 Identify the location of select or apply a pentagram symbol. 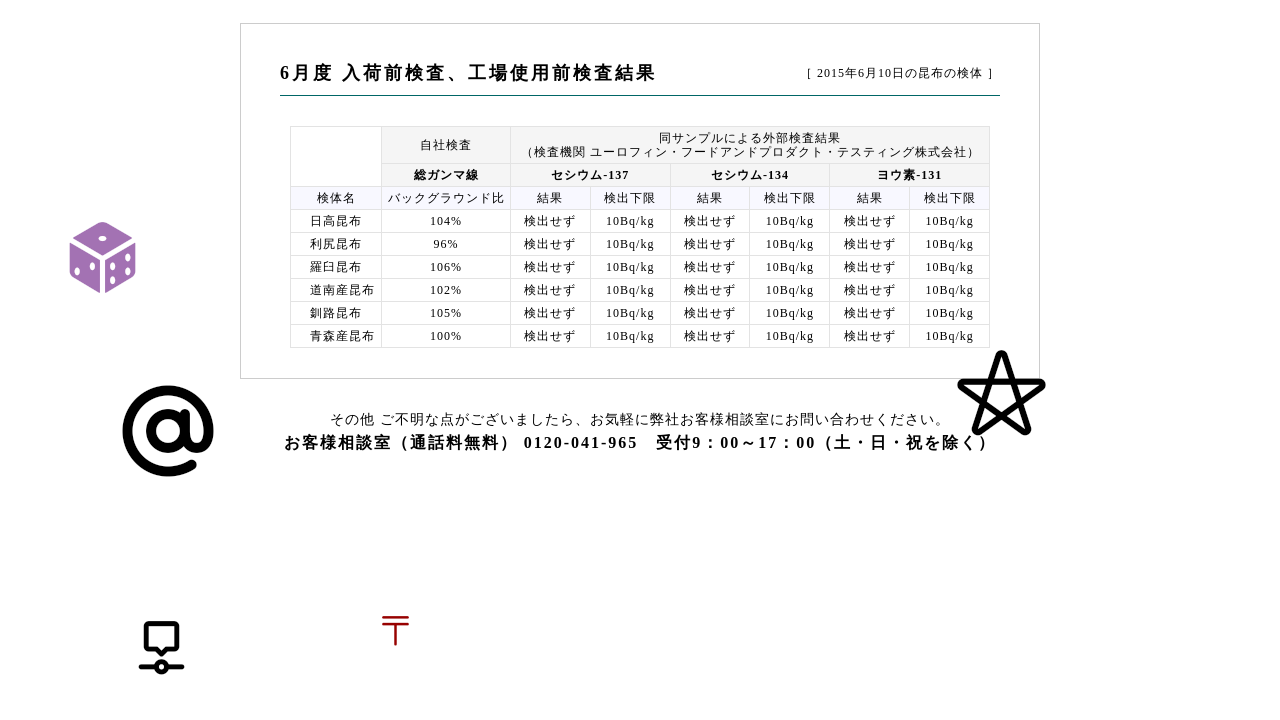
(1001, 397).